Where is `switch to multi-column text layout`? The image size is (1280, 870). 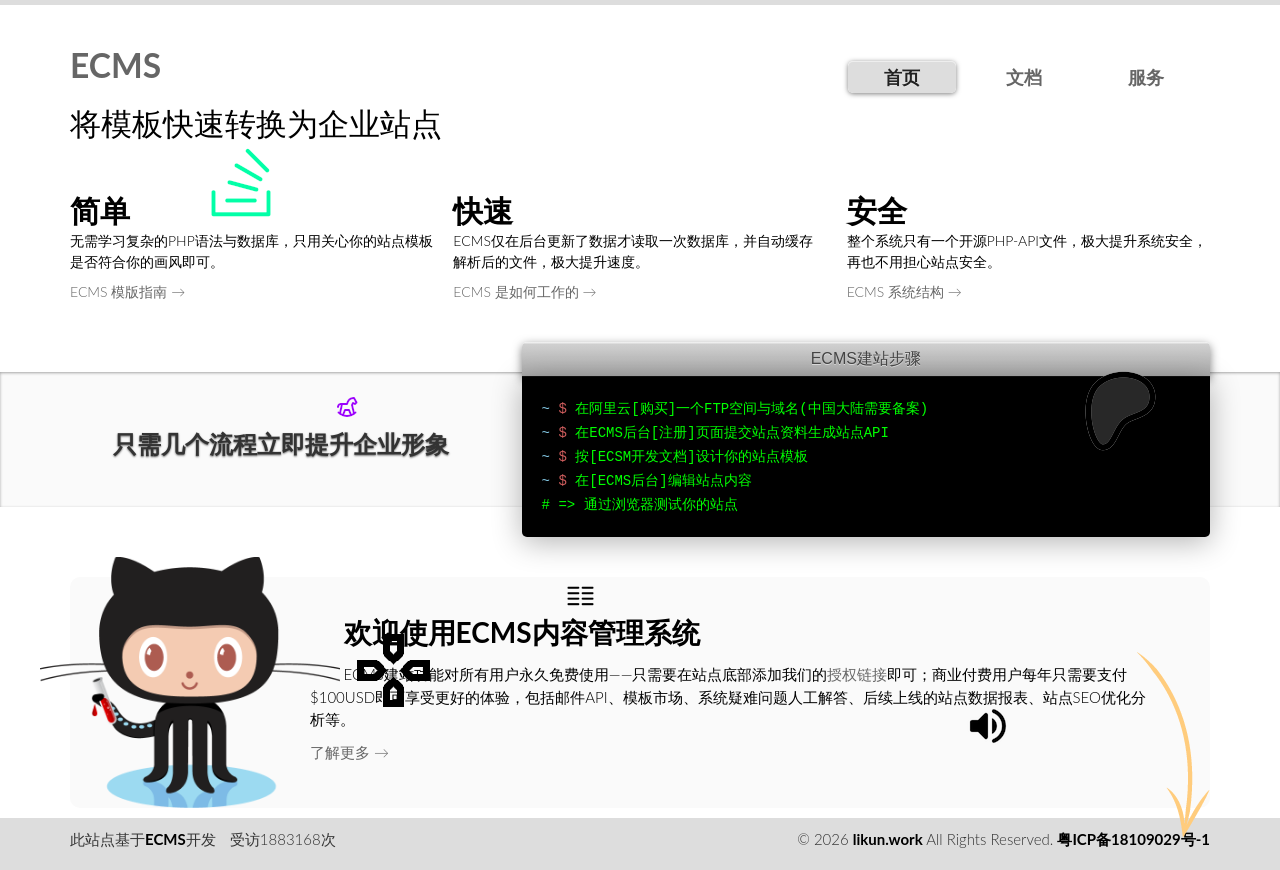 switch to multi-column text layout is located at coordinates (580, 596).